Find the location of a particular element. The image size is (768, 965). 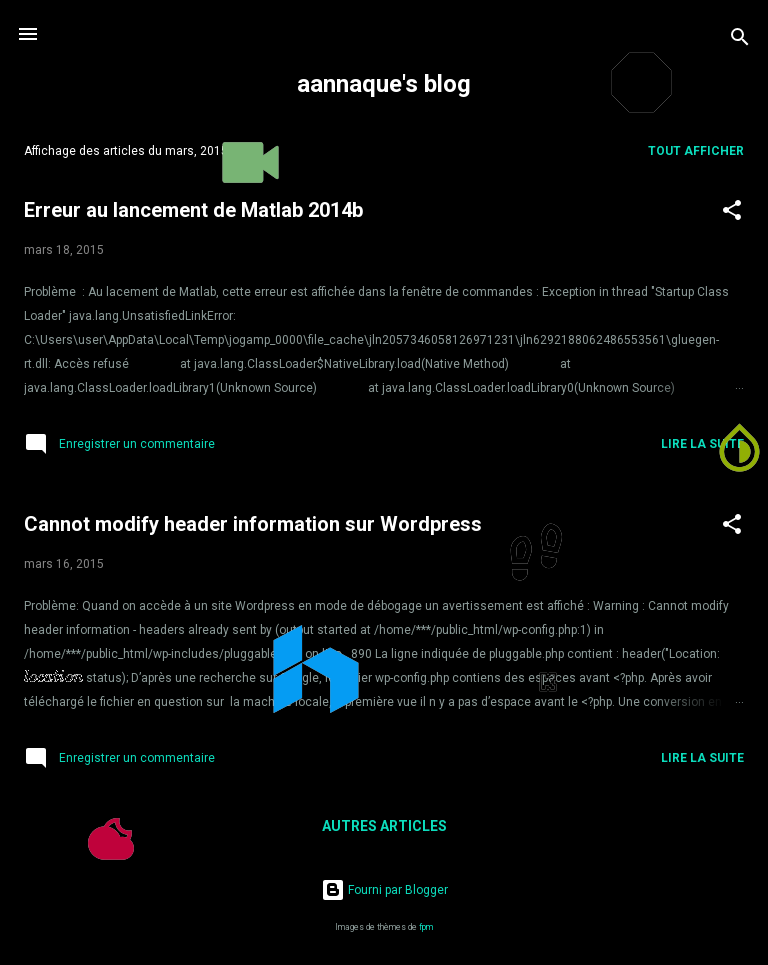

open kick streaming platform is located at coordinates (548, 682).